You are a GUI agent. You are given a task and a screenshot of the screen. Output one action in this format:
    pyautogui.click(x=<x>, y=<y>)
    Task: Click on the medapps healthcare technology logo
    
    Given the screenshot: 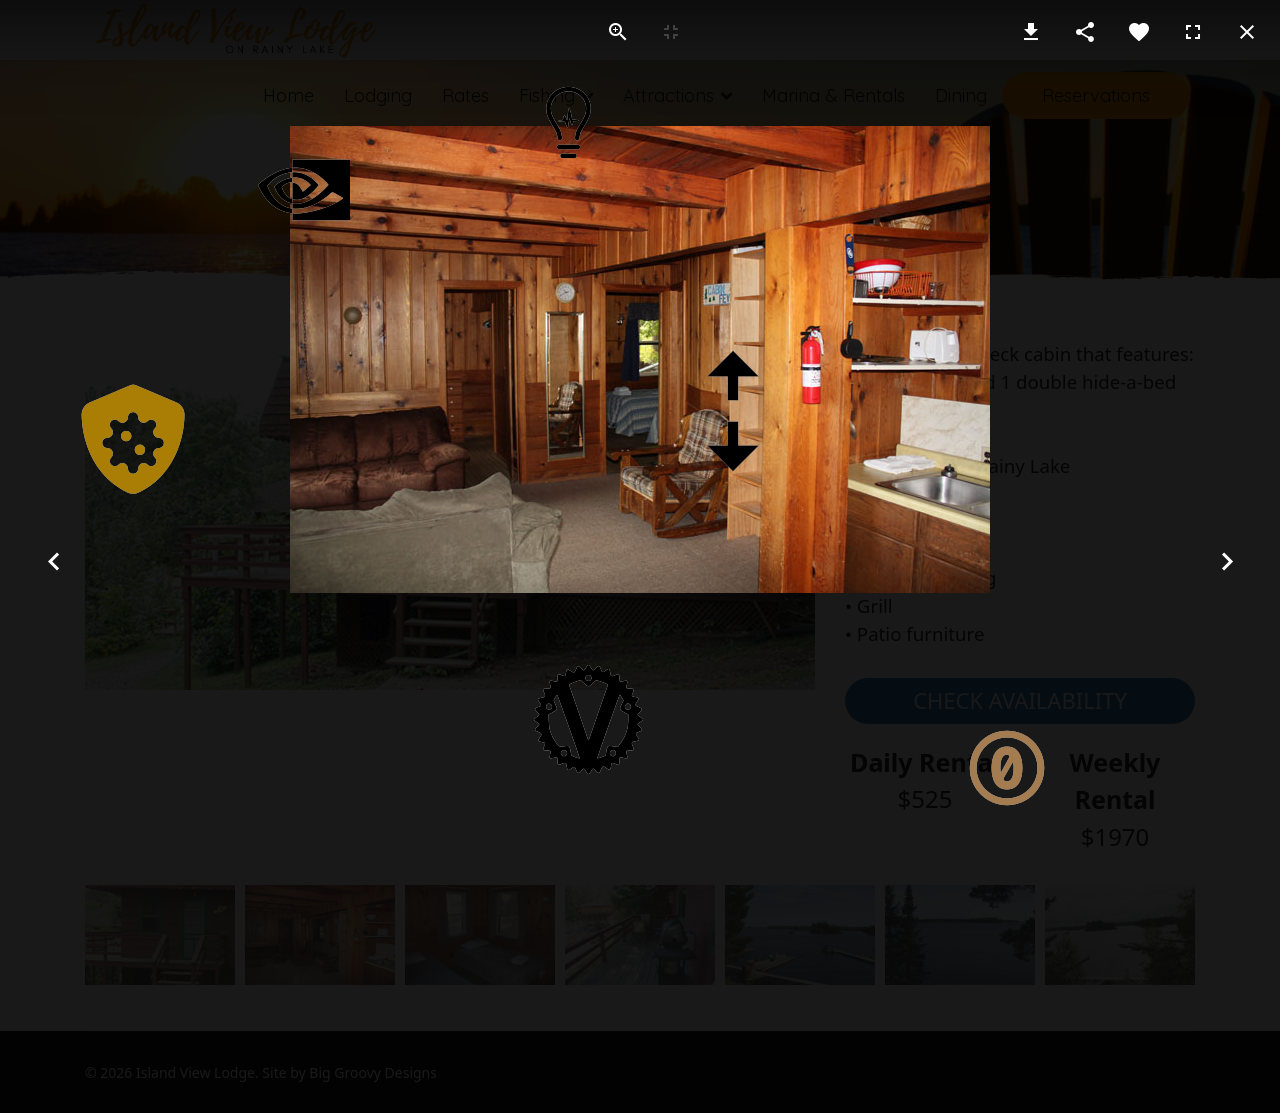 What is the action you would take?
    pyautogui.click(x=568, y=122)
    